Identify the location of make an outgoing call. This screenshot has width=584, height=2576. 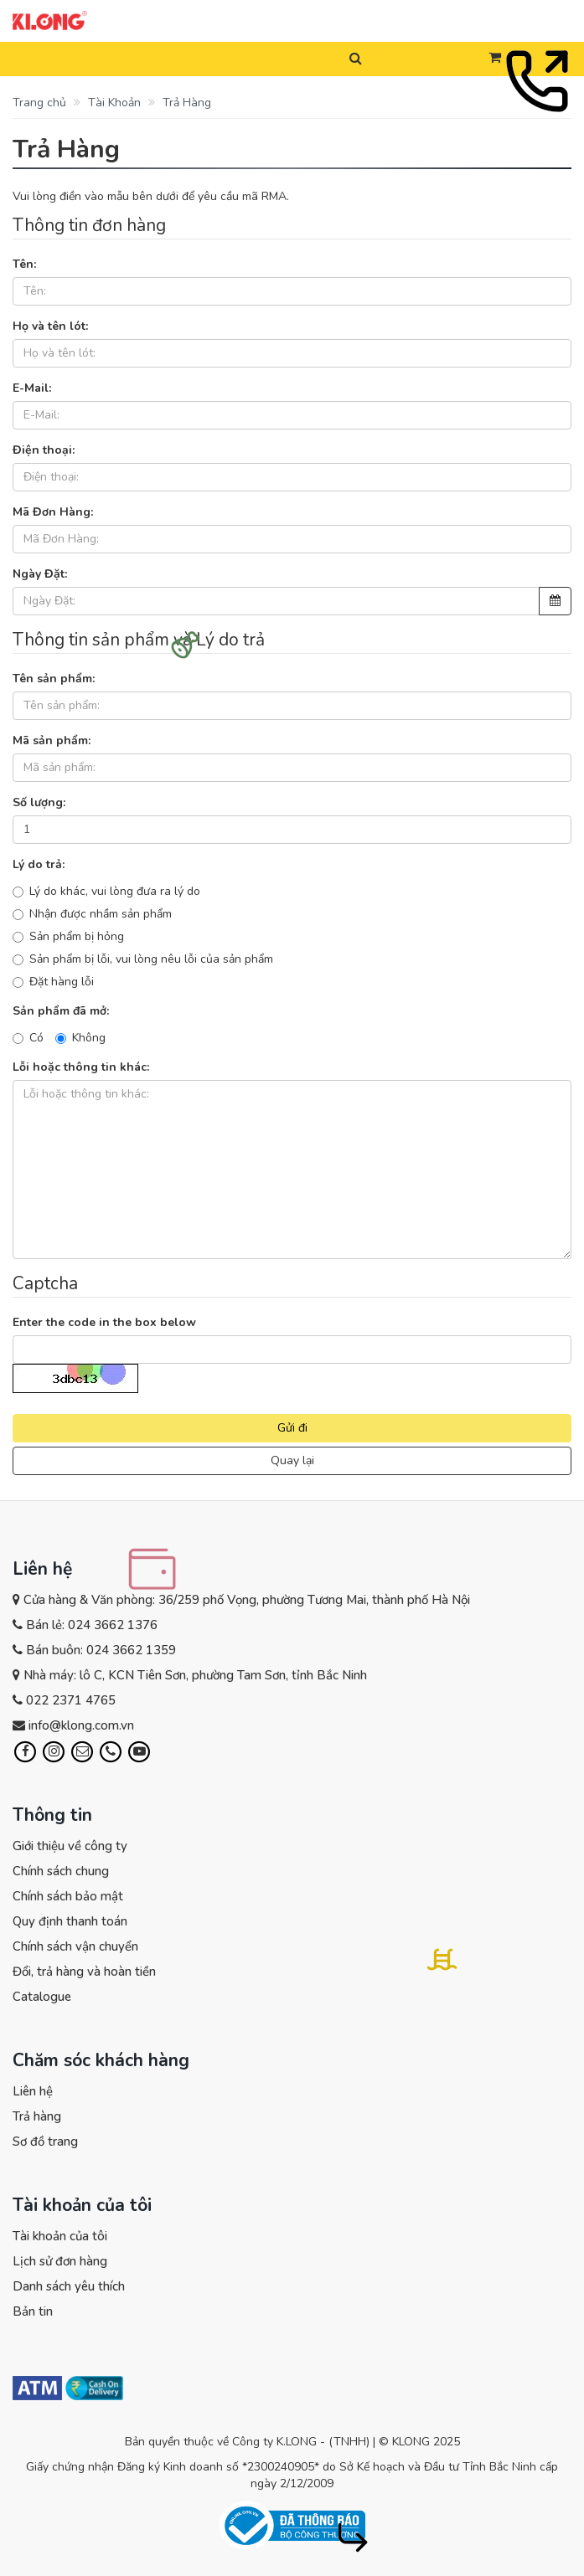
(537, 81).